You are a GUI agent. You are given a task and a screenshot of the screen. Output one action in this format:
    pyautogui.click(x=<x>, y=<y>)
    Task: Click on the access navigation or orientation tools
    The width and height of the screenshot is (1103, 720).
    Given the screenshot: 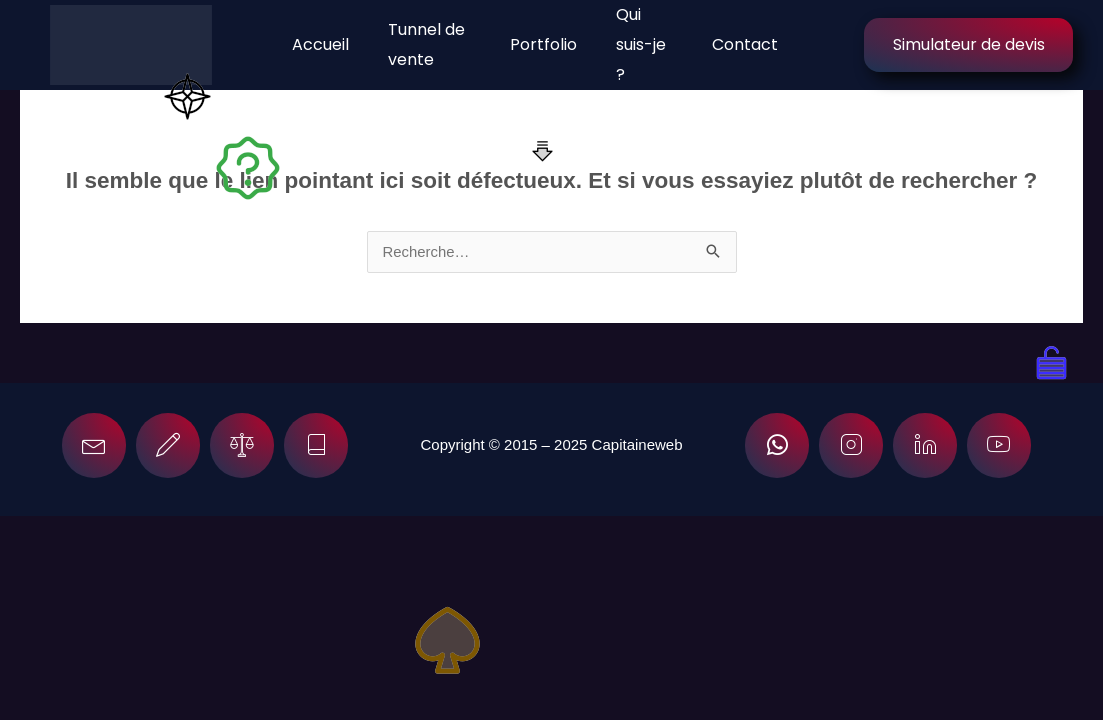 What is the action you would take?
    pyautogui.click(x=187, y=96)
    